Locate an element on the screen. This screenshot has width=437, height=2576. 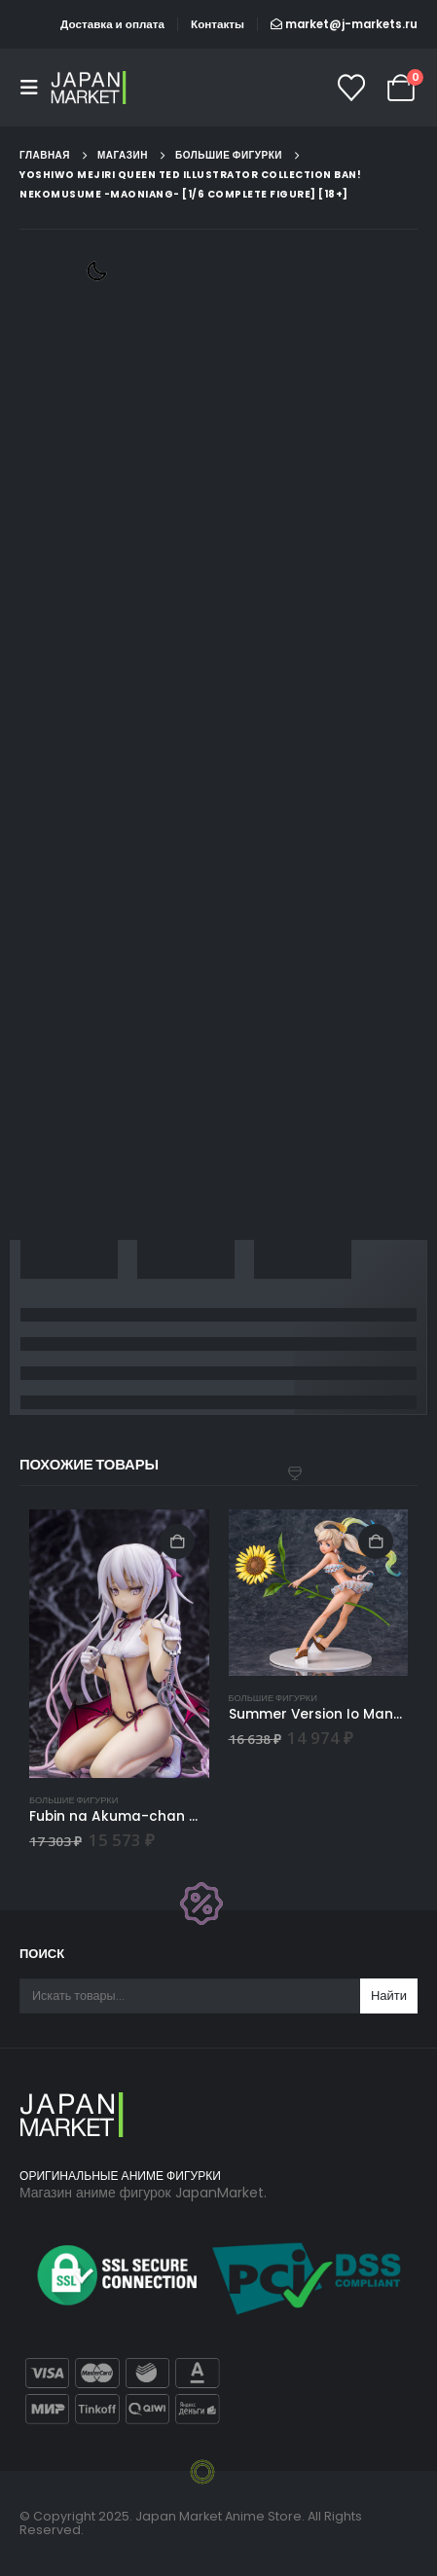
toggle dark mode or night theme is located at coordinates (96, 272).